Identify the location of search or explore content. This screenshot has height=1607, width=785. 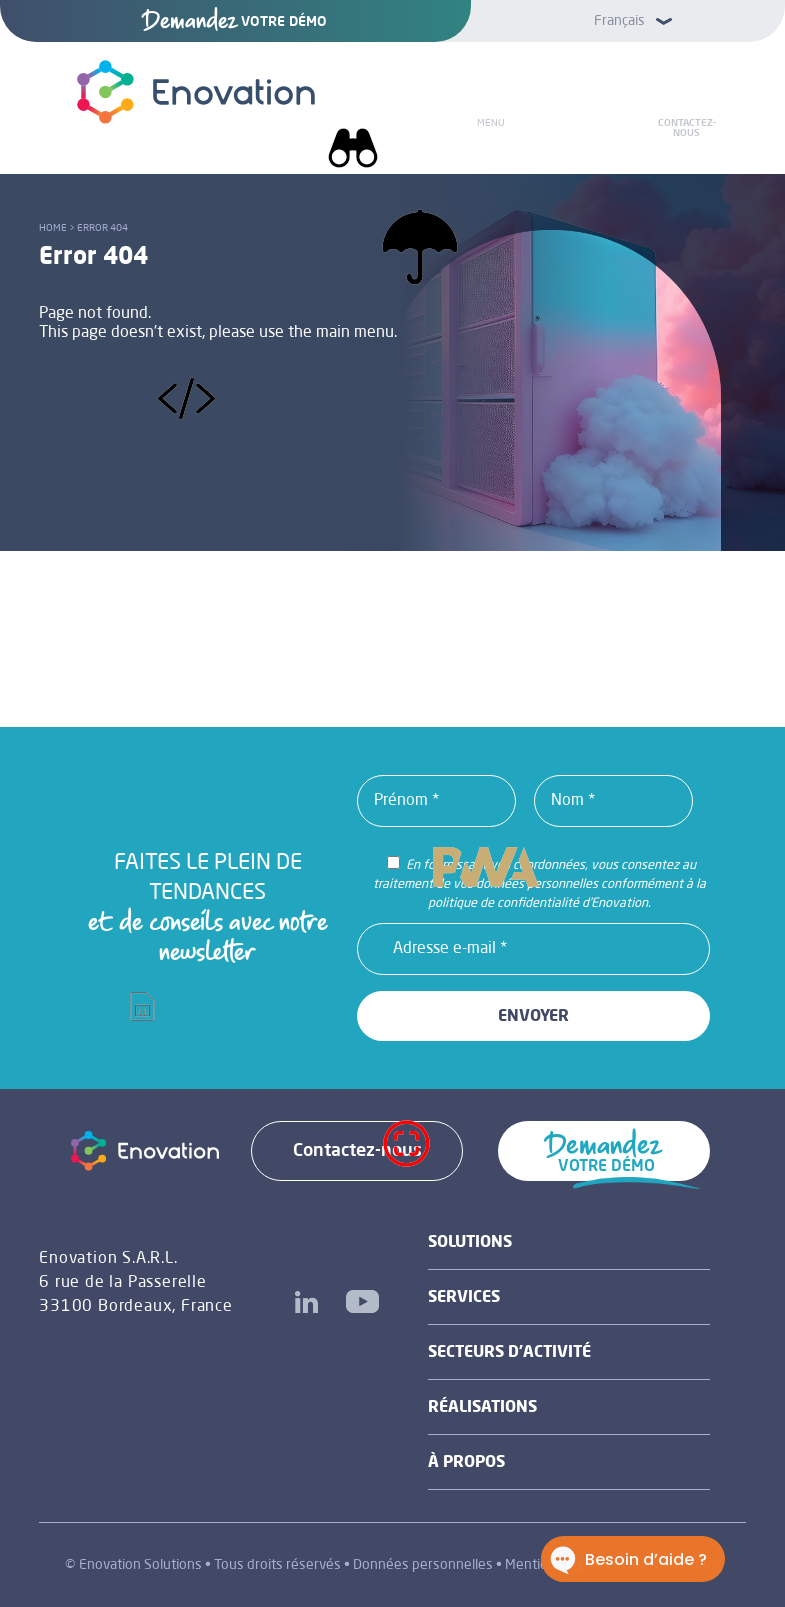
(353, 148).